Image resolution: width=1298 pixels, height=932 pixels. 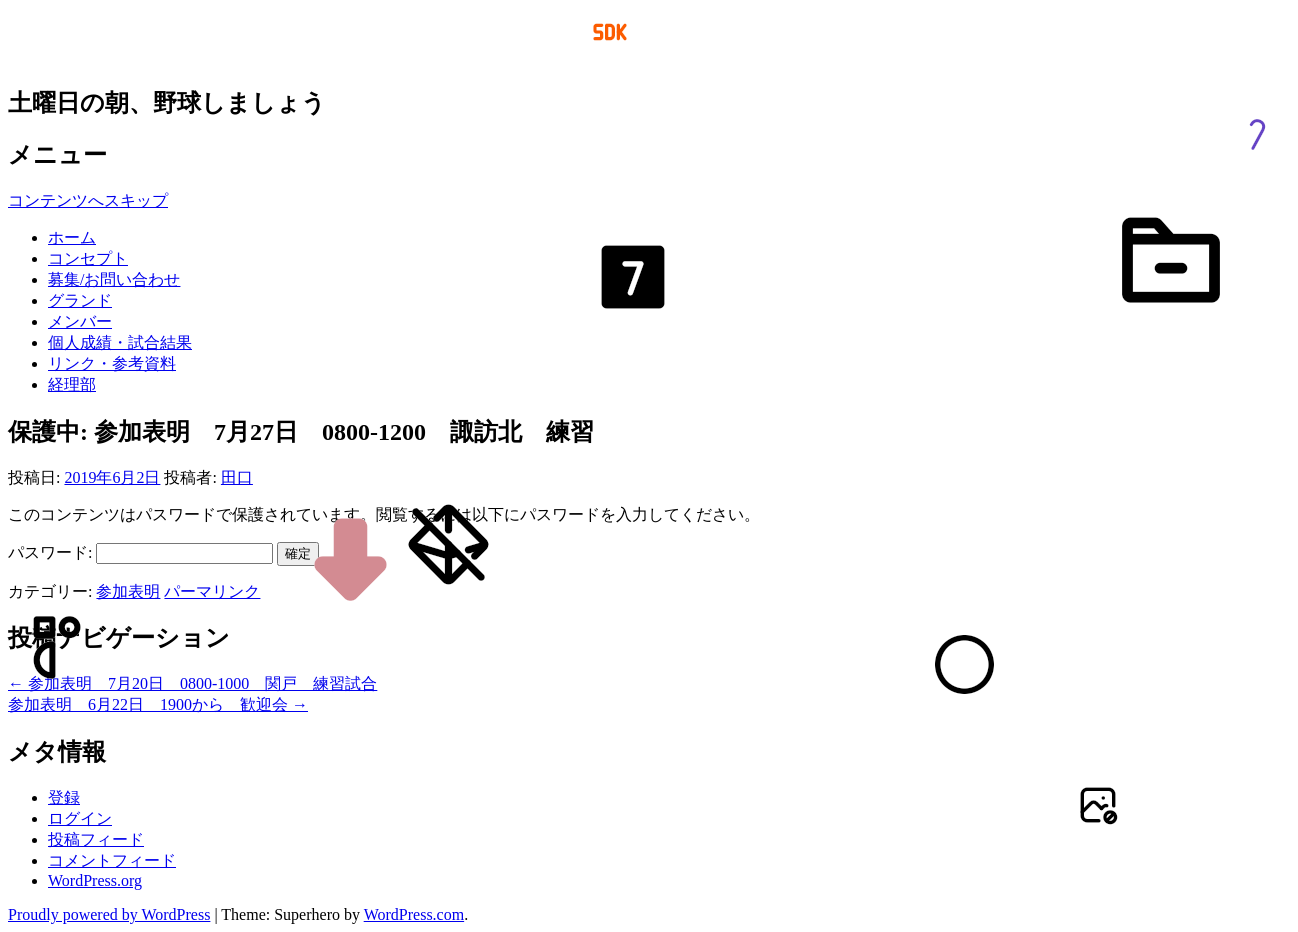 What do you see at coordinates (350, 560) in the screenshot?
I see `download a file or content` at bounding box center [350, 560].